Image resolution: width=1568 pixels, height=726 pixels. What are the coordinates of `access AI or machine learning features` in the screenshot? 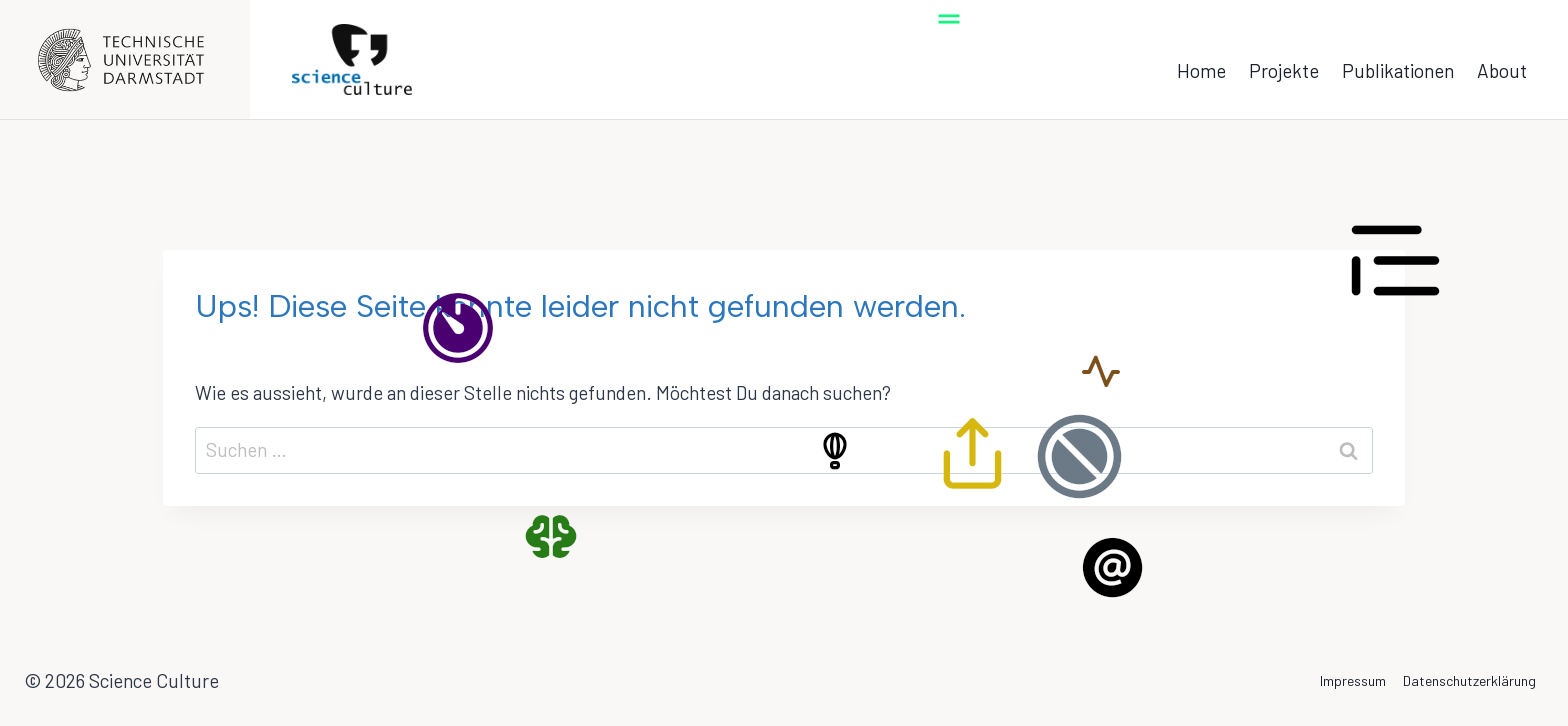 It's located at (551, 537).